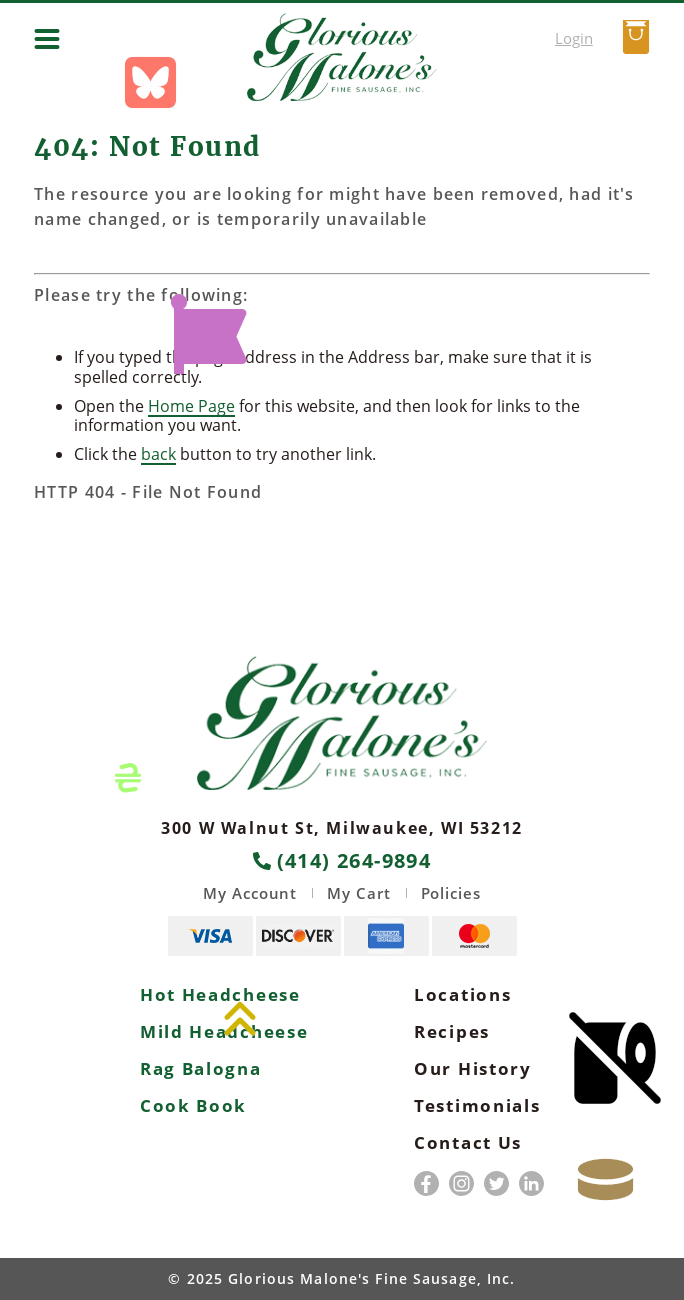 The image size is (684, 1300). Describe the element at coordinates (240, 1020) in the screenshot. I see `scroll to top of page` at that location.